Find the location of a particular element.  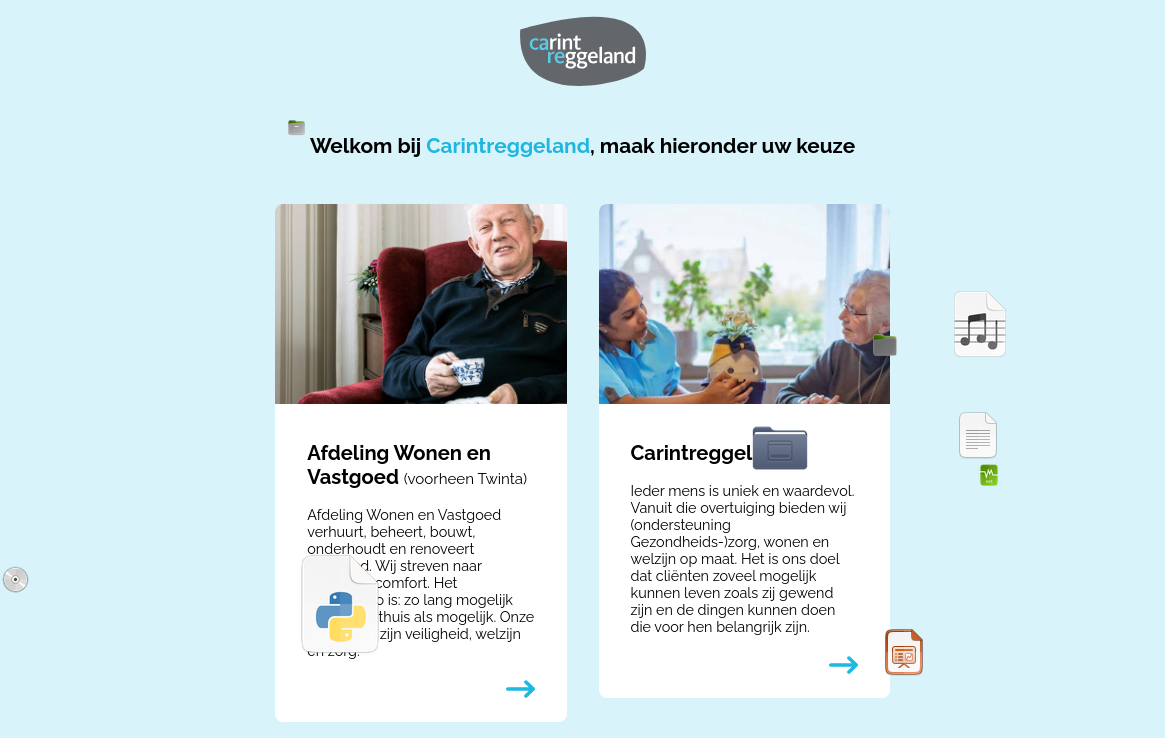

open a presentation file is located at coordinates (904, 652).